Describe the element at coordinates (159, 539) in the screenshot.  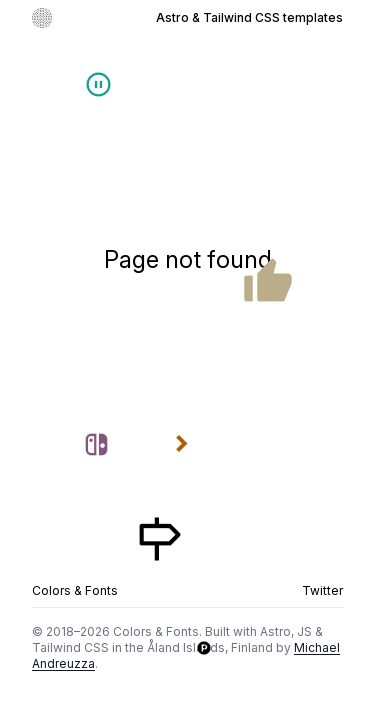
I see `get directions or navigate to a destination` at that location.